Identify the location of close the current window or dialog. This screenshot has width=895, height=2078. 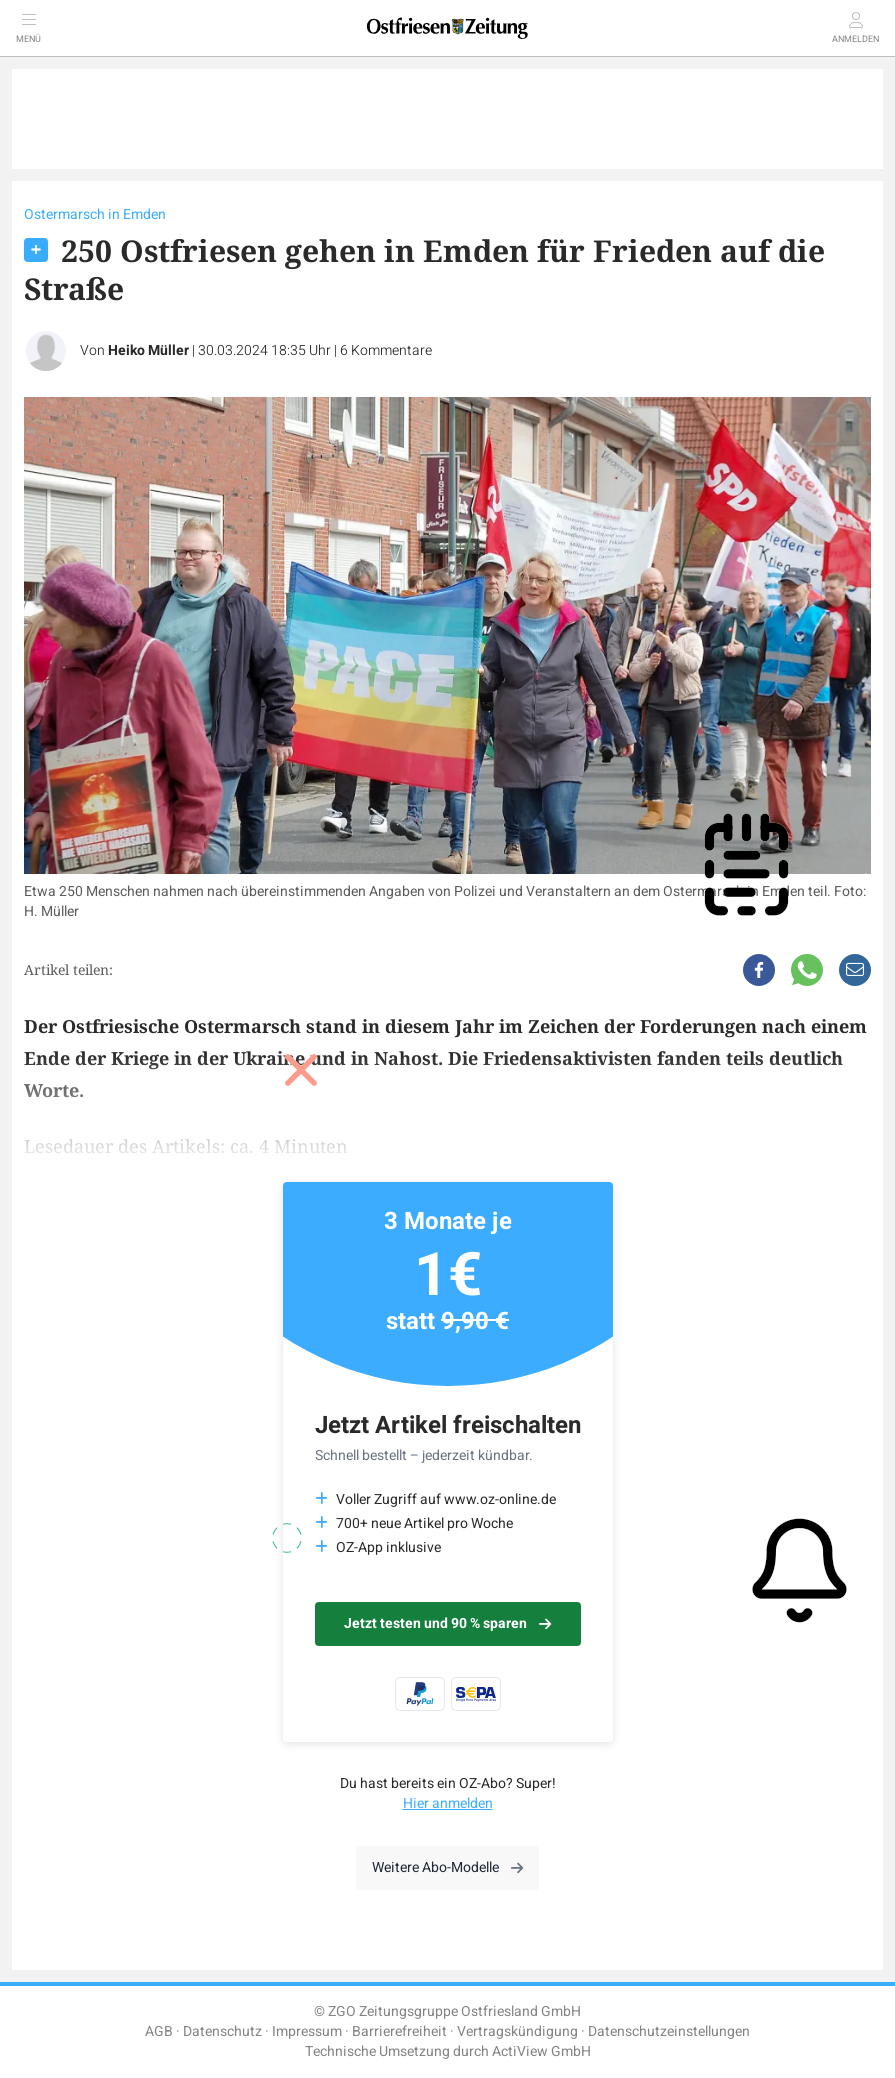
(301, 1070).